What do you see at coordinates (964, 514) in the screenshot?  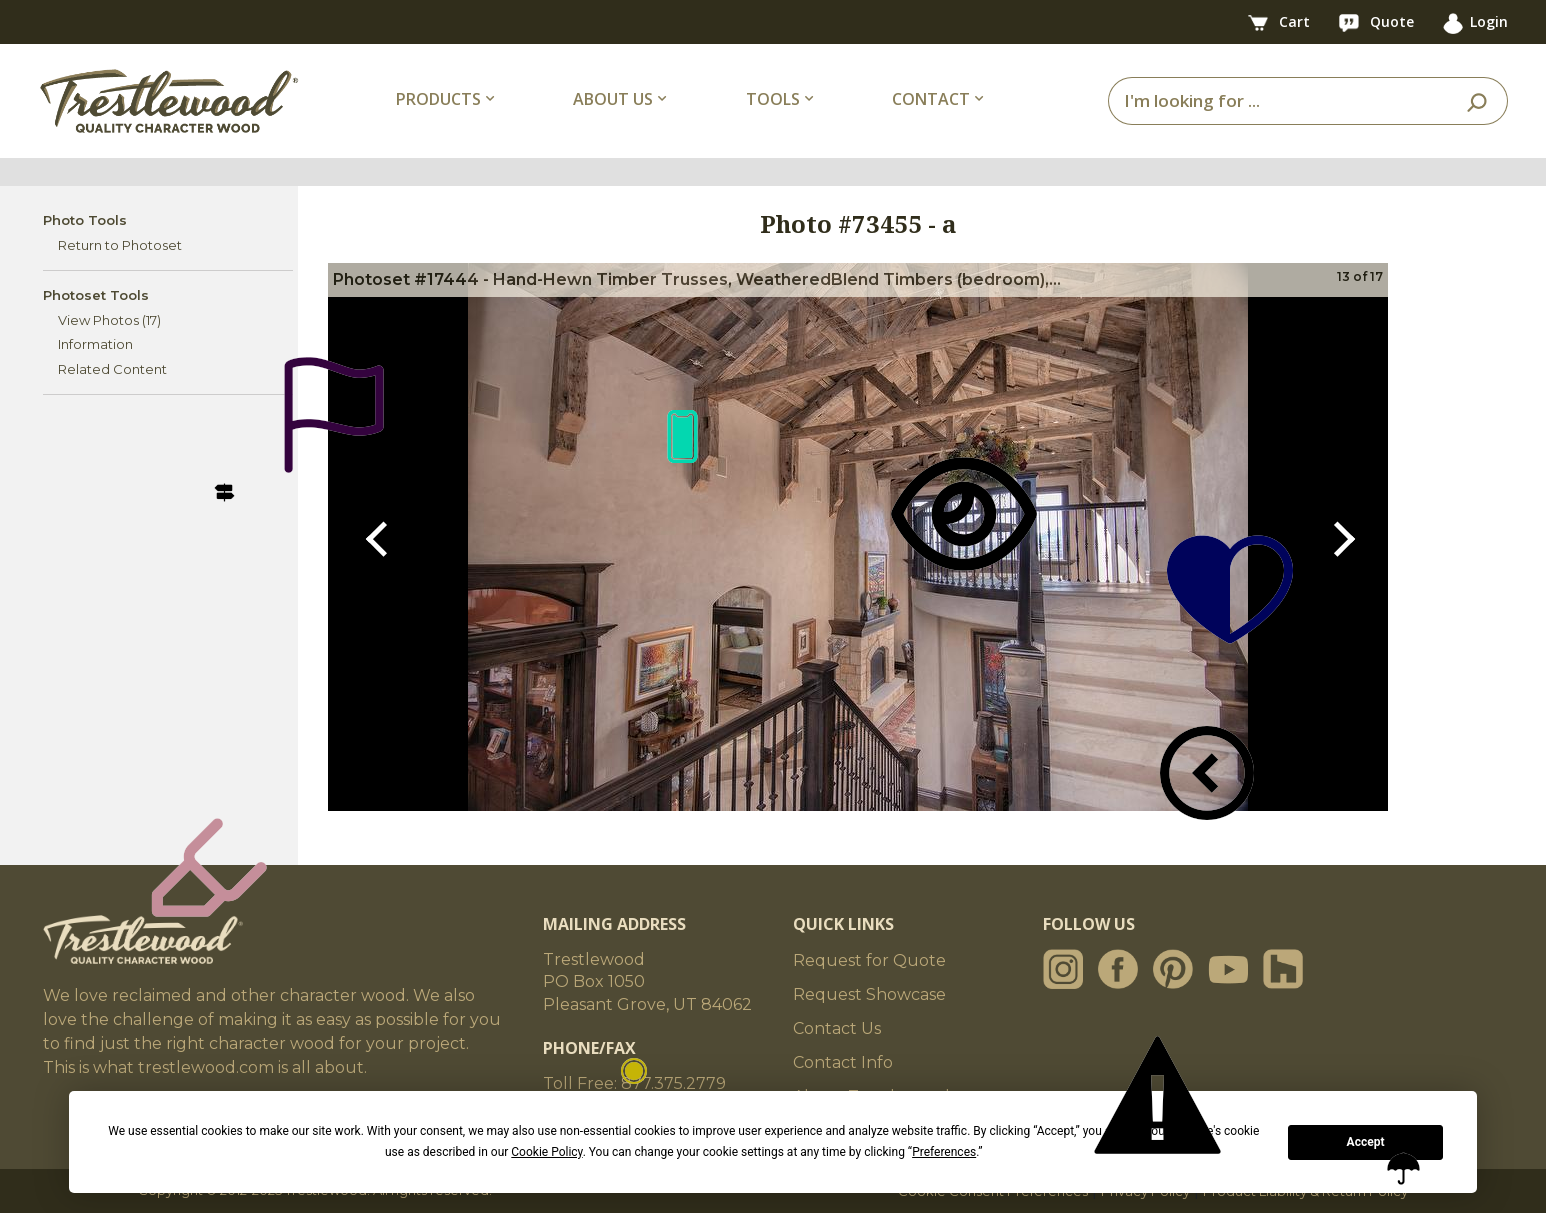 I see `view or preview content` at bounding box center [964, 514].